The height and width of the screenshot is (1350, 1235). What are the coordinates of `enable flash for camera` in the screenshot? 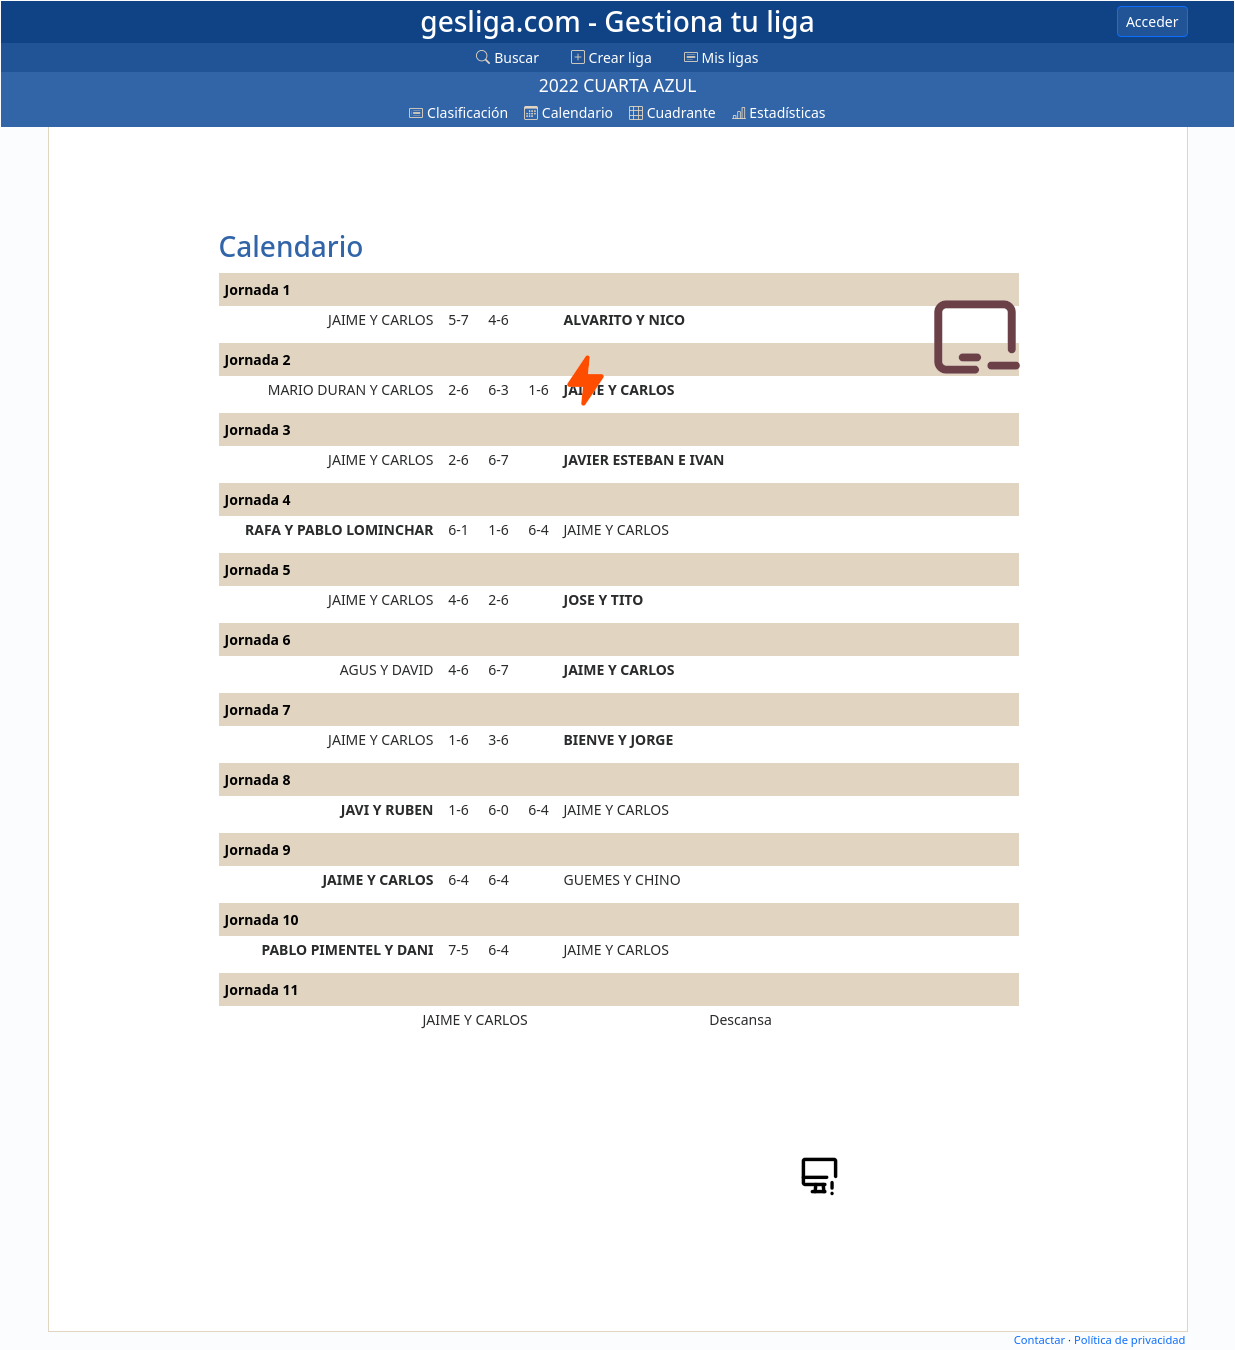 It's located at (585, 380).